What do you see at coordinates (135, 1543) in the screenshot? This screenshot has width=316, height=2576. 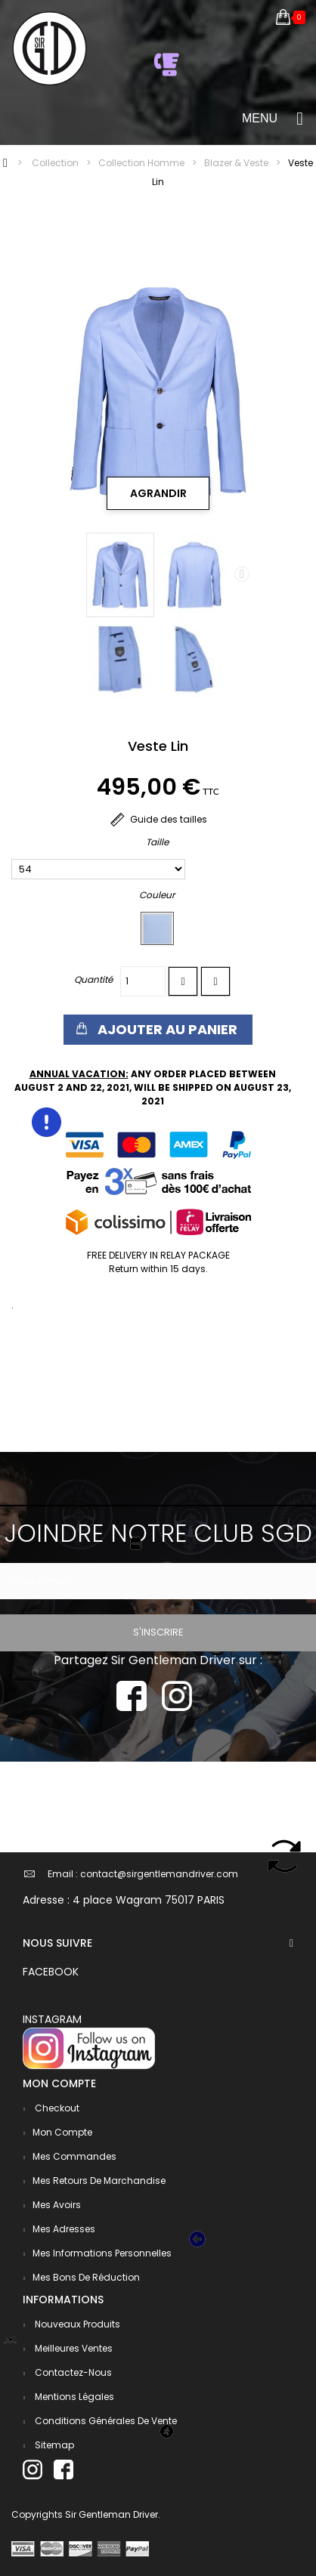 I see `access your backpack or bag inventory` at bounding box center [135, 1543].